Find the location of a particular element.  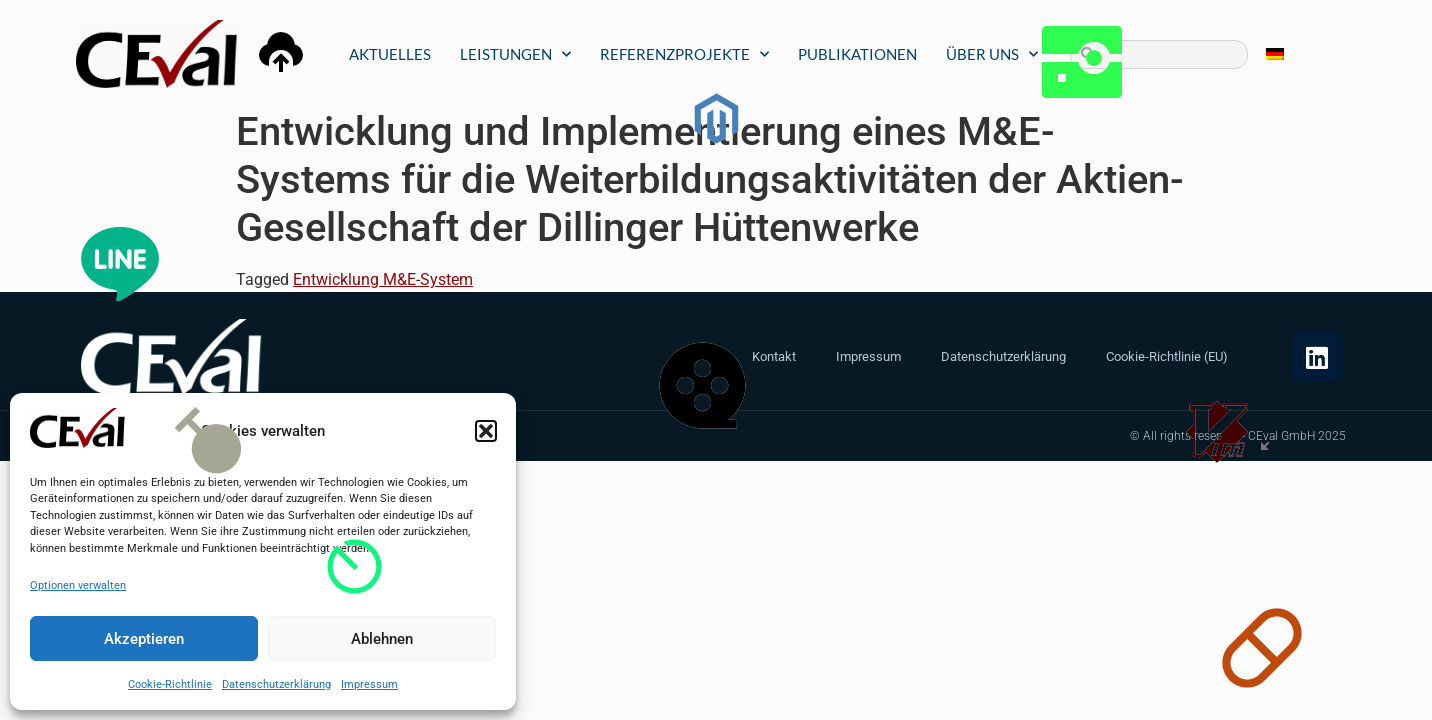

browse movies or video content is located at coordinates (702, 385).